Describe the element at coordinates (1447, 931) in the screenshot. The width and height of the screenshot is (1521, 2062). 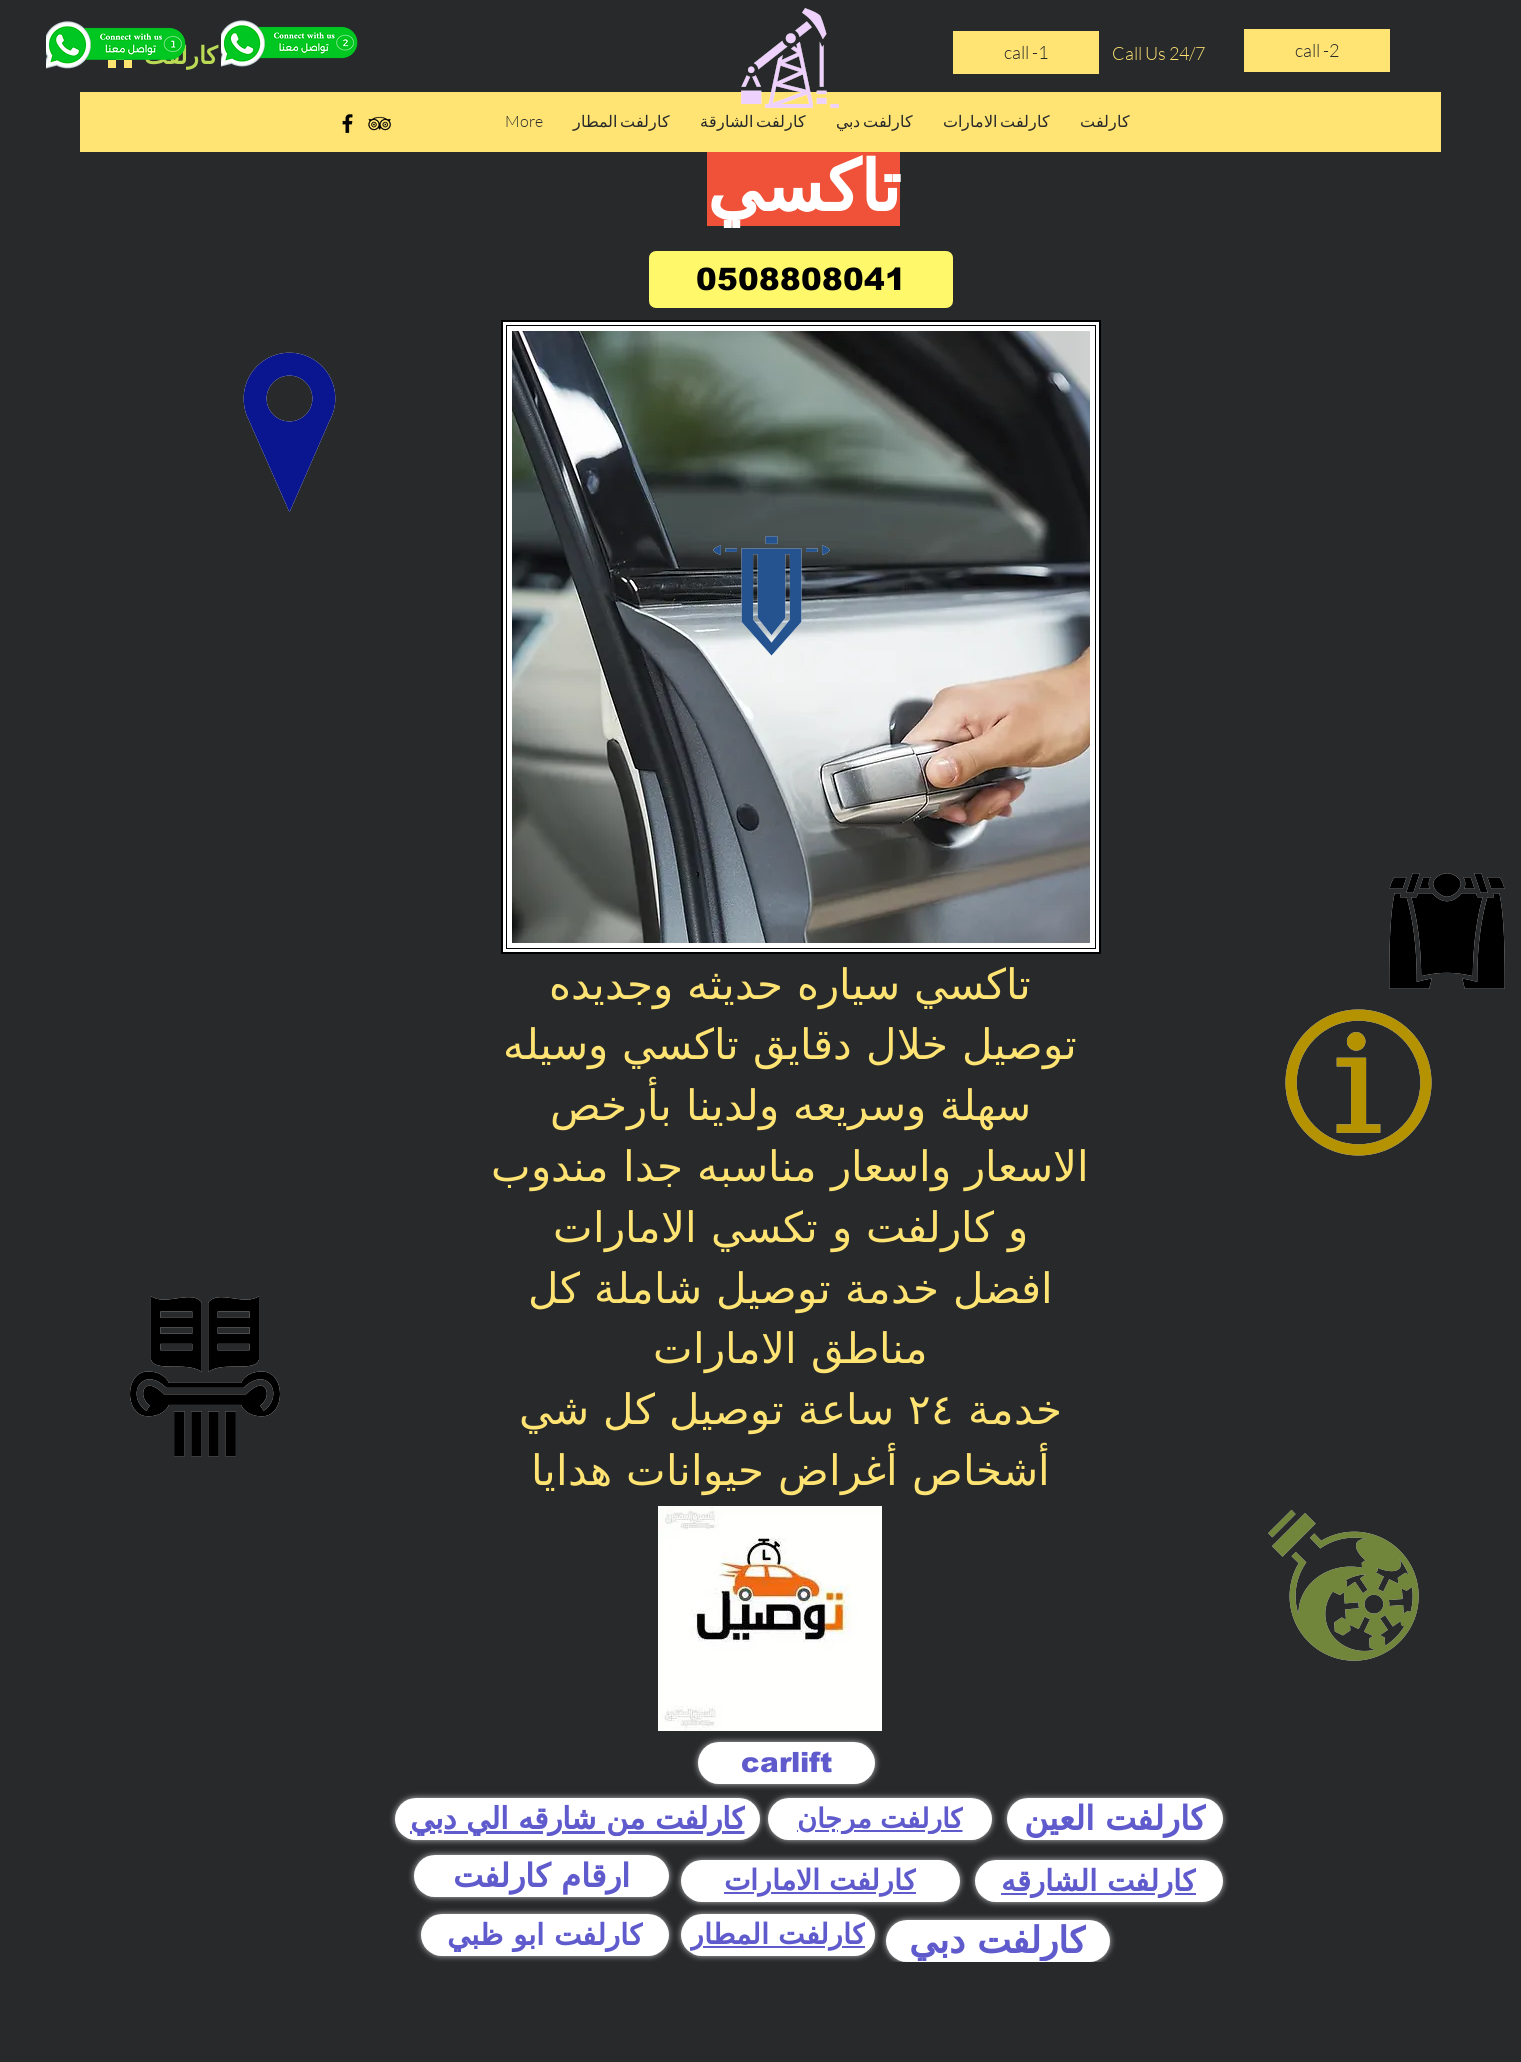
I see `equip basic armor or clothing item` at that location.